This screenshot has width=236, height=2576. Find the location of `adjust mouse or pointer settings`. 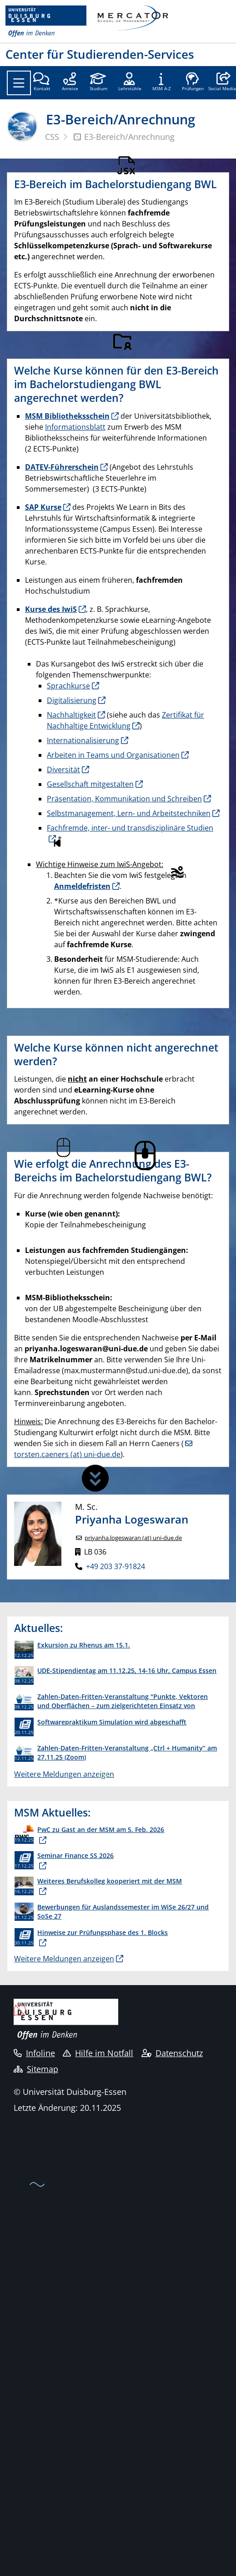

adjust mouse or pointer settings is located at coordinates (63, 1147).